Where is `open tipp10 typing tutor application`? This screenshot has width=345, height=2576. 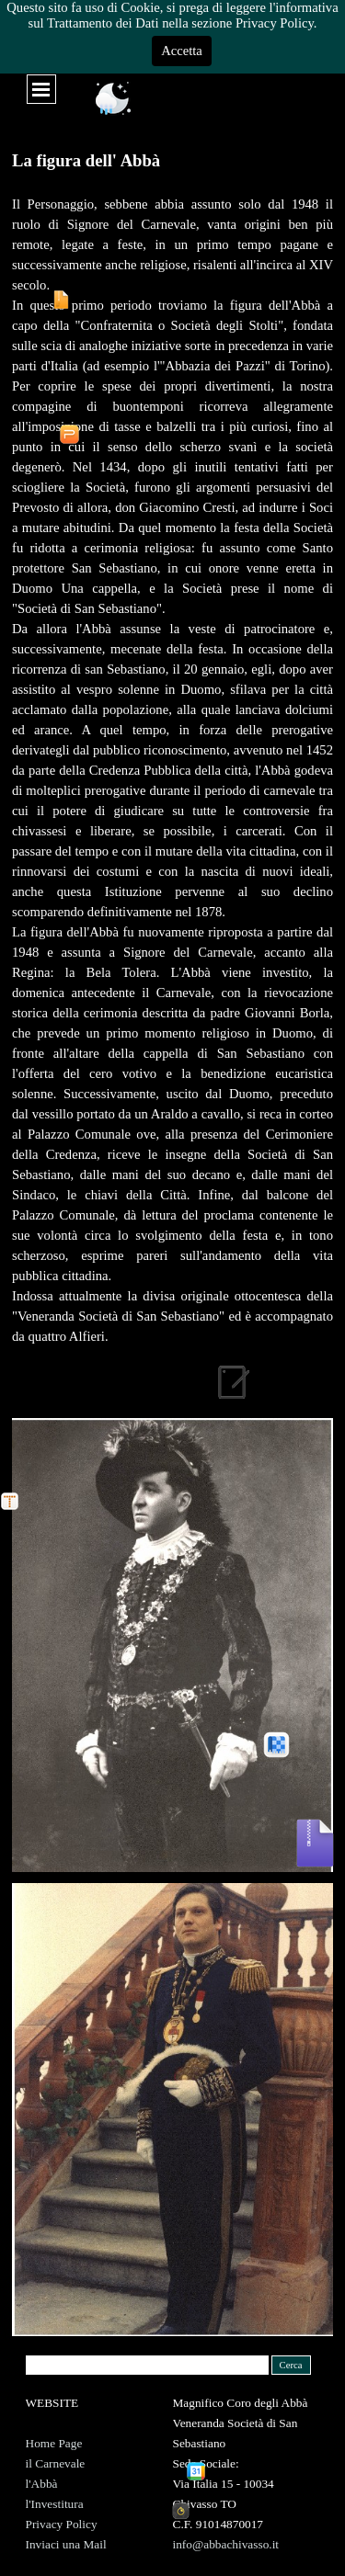
open tipp10 typing tutor application is located at coordinates (9, 1501).